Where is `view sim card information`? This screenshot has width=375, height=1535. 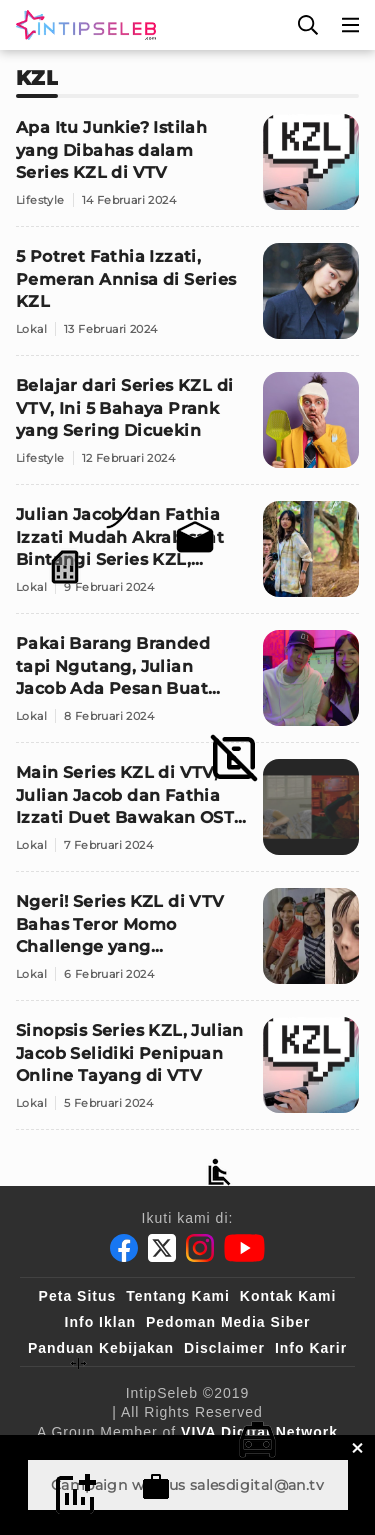 view sim card information is located at coordinates (65, 567).